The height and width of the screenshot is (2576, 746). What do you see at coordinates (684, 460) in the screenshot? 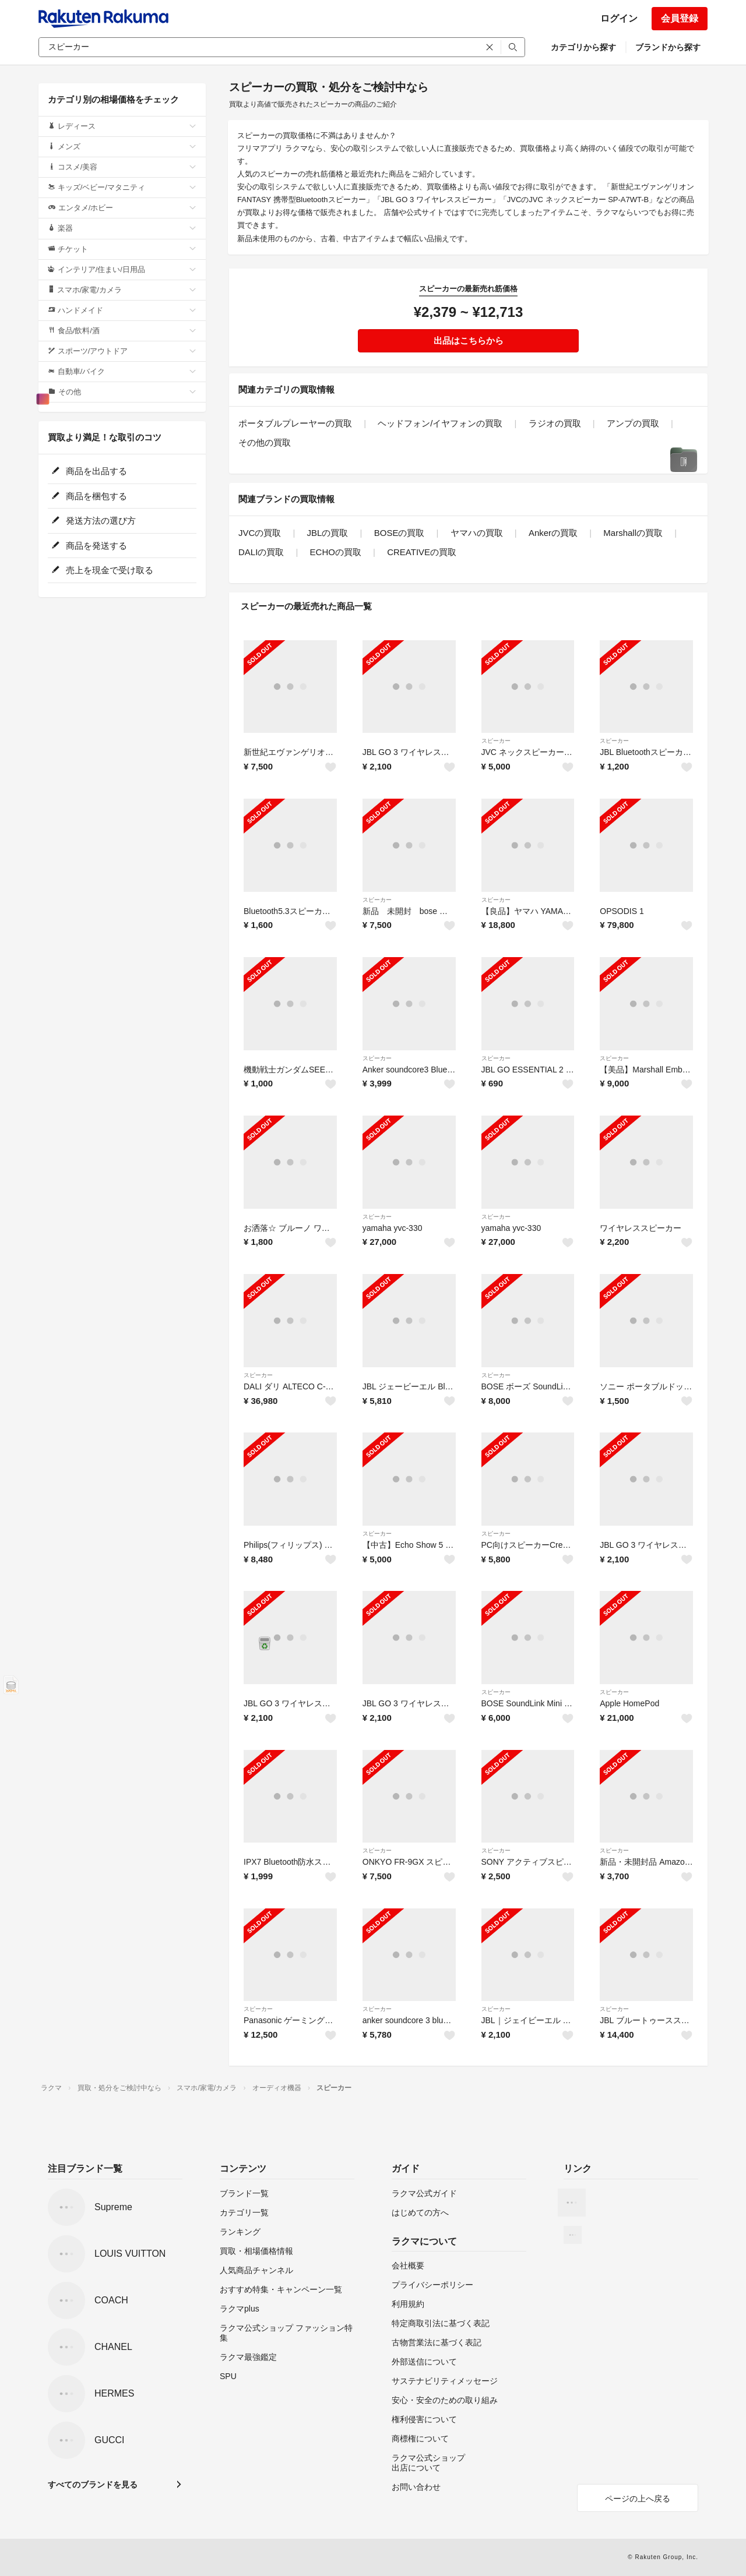
I see `open templates folder` at bounding box center [684, 460].